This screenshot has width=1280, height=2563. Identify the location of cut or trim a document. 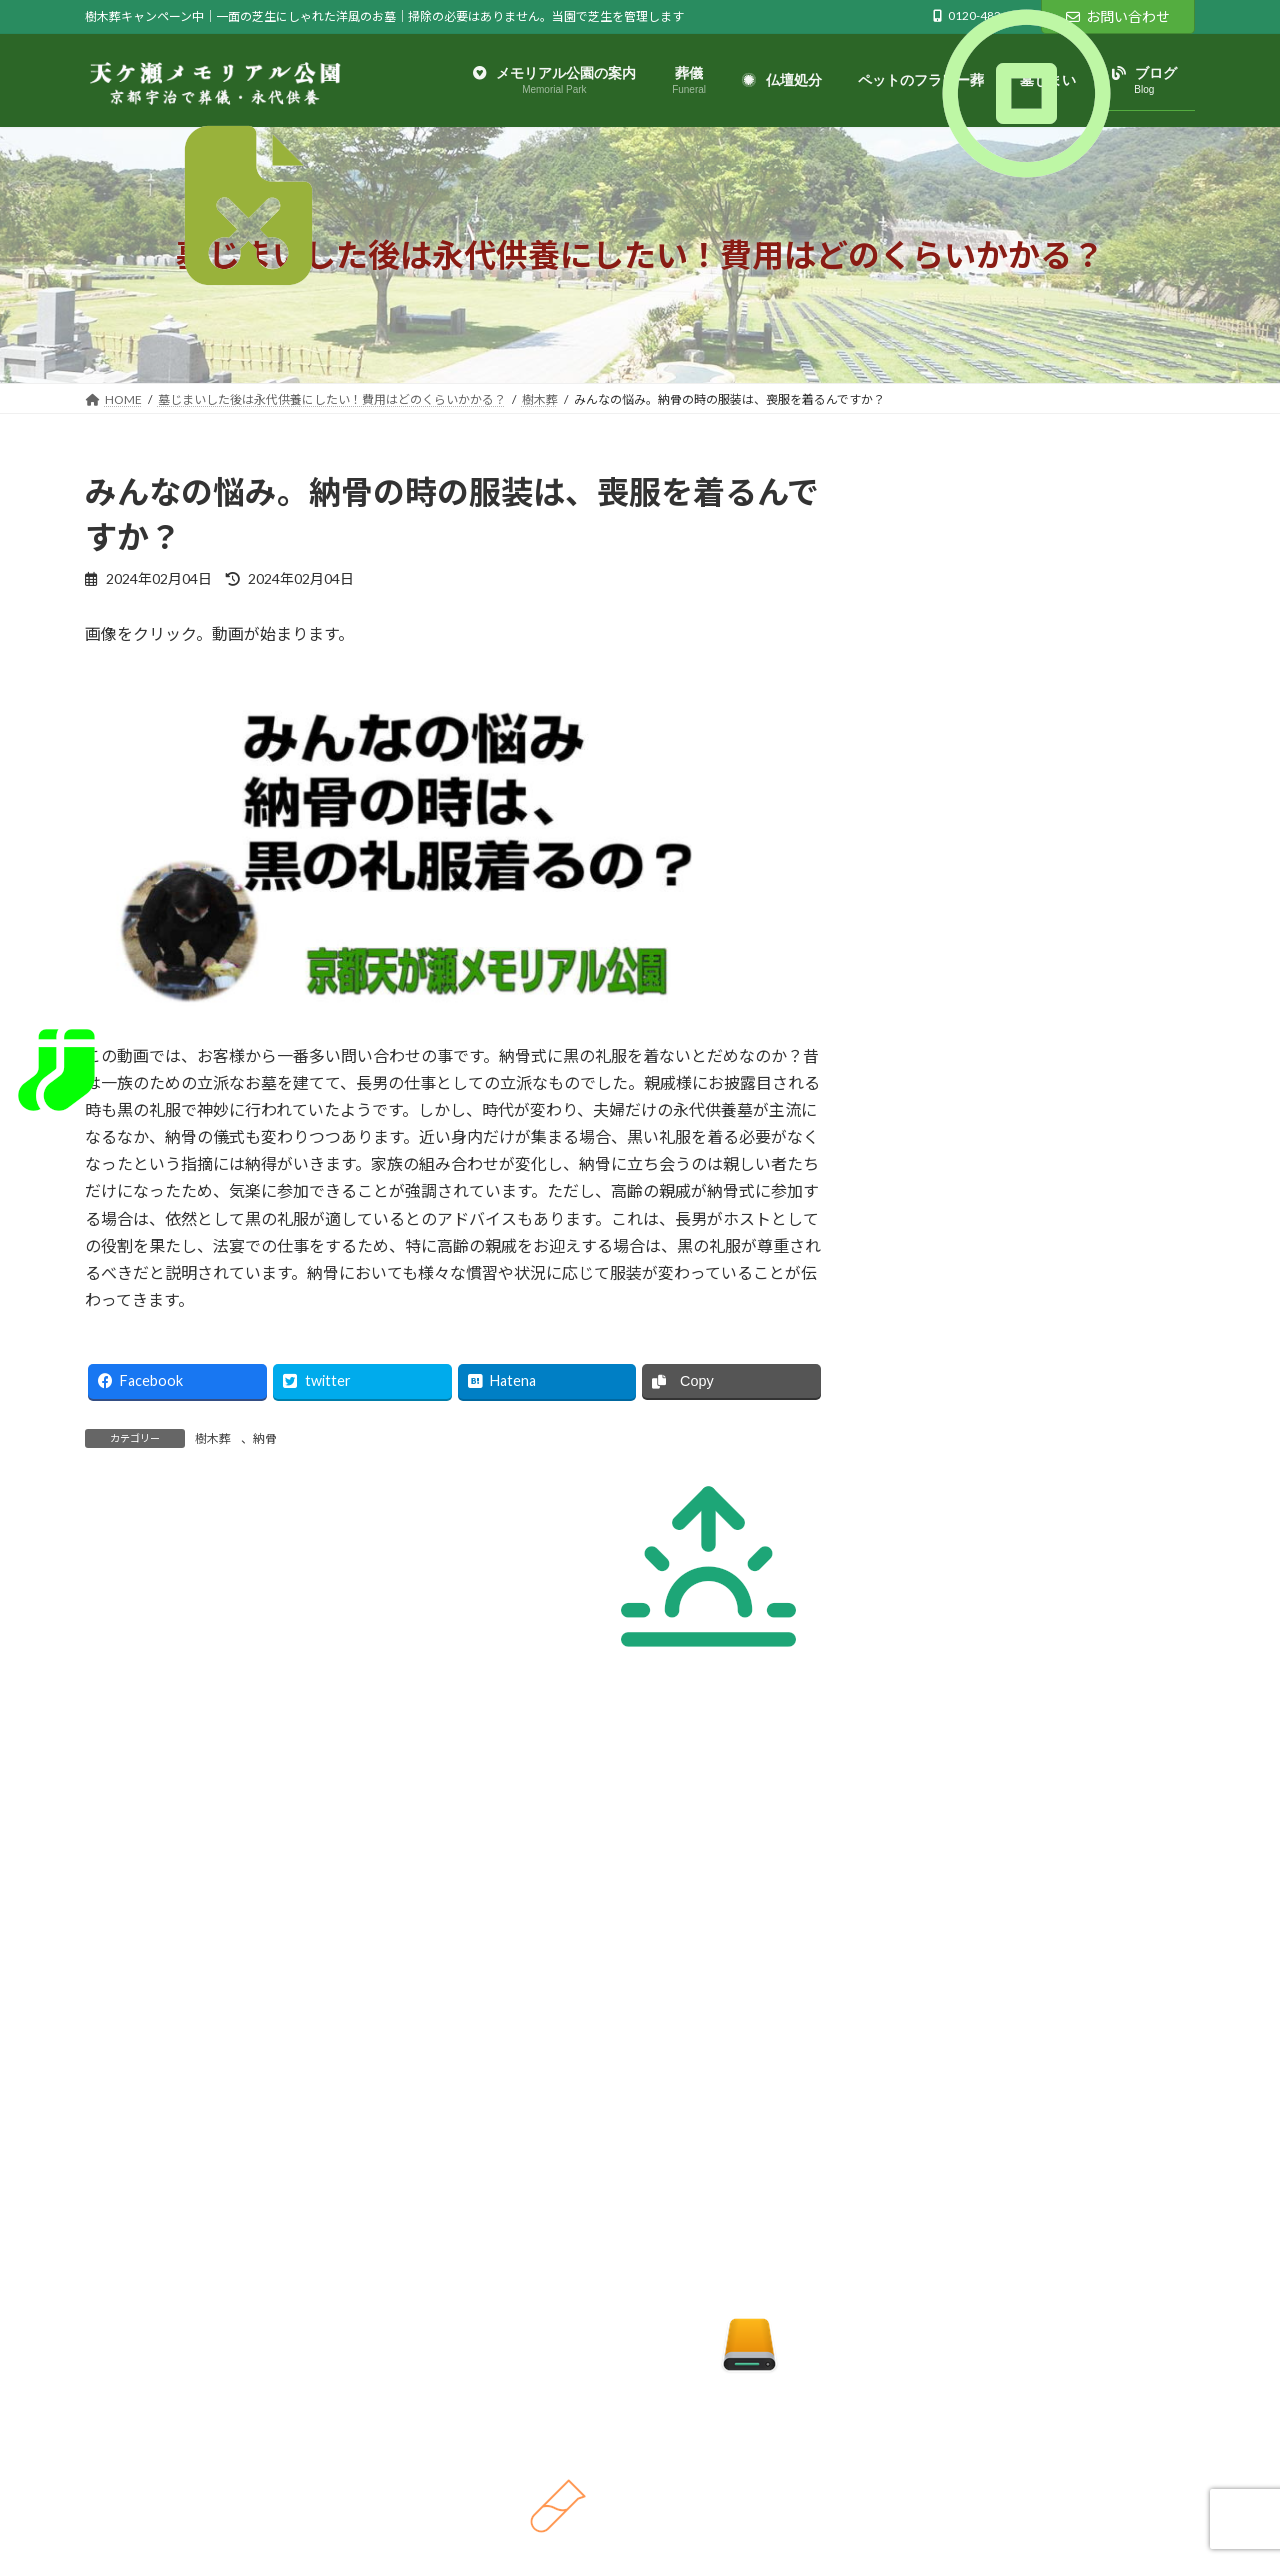
(248, 205).